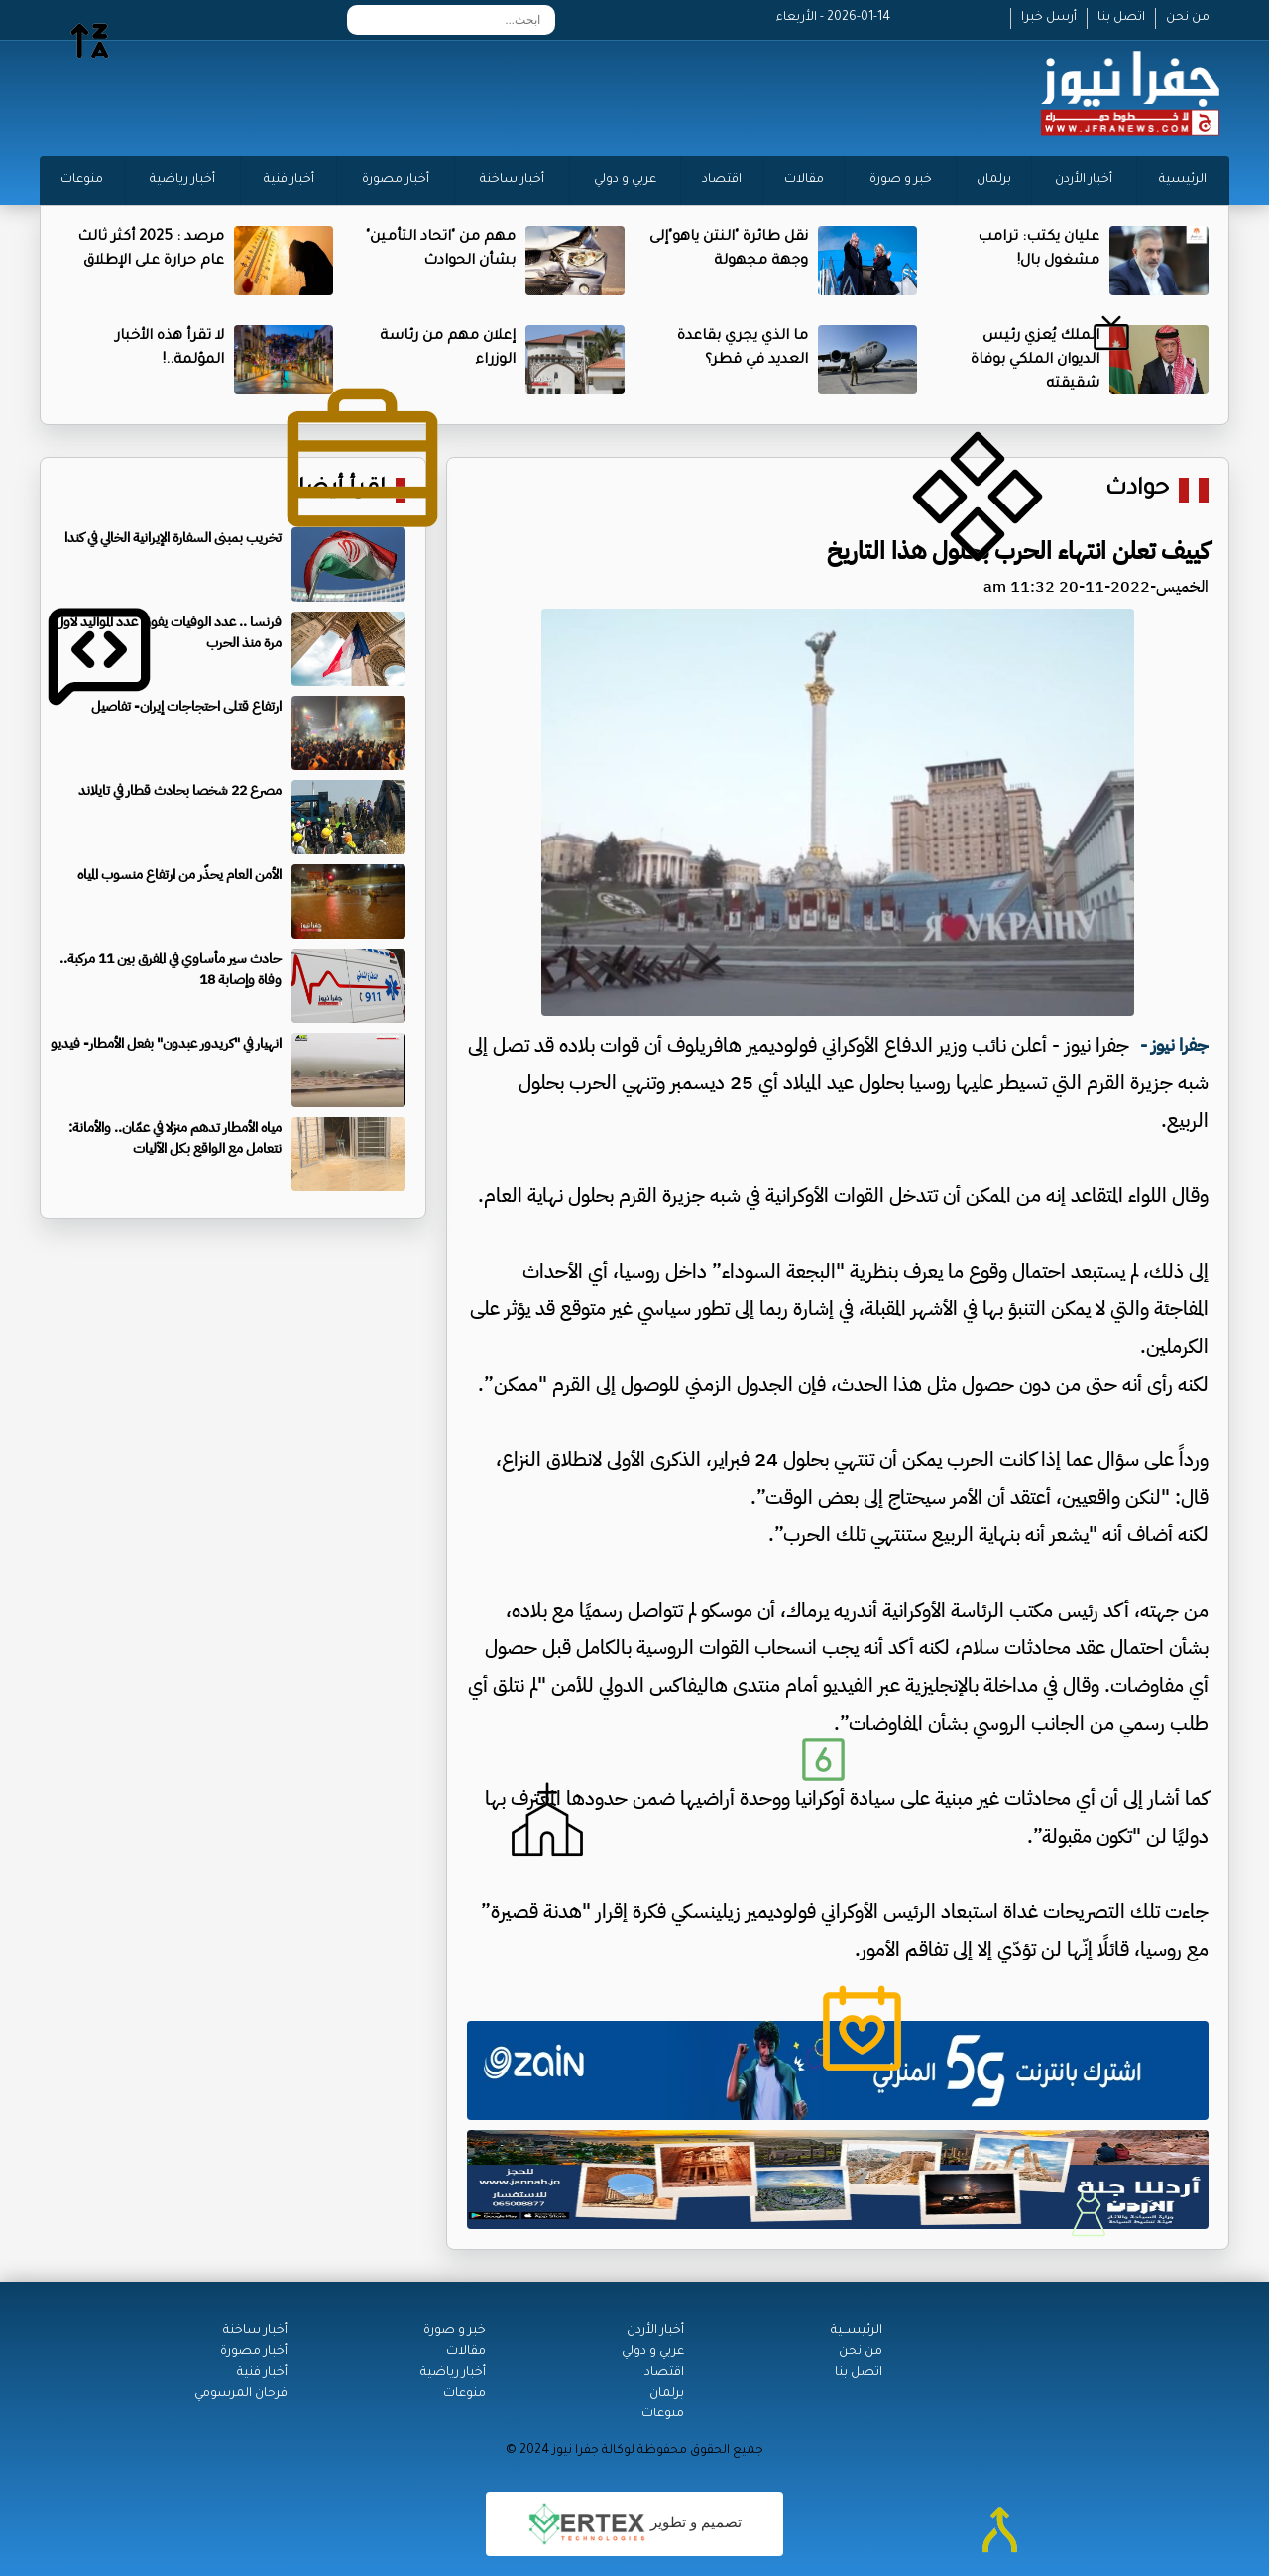 The width and height of the screenshot is (1269, 2576). What do you see at coordinates (1089, 2216) in the screenshot?
I see `browse women's clothing` at bounding box center [1089, 2216].